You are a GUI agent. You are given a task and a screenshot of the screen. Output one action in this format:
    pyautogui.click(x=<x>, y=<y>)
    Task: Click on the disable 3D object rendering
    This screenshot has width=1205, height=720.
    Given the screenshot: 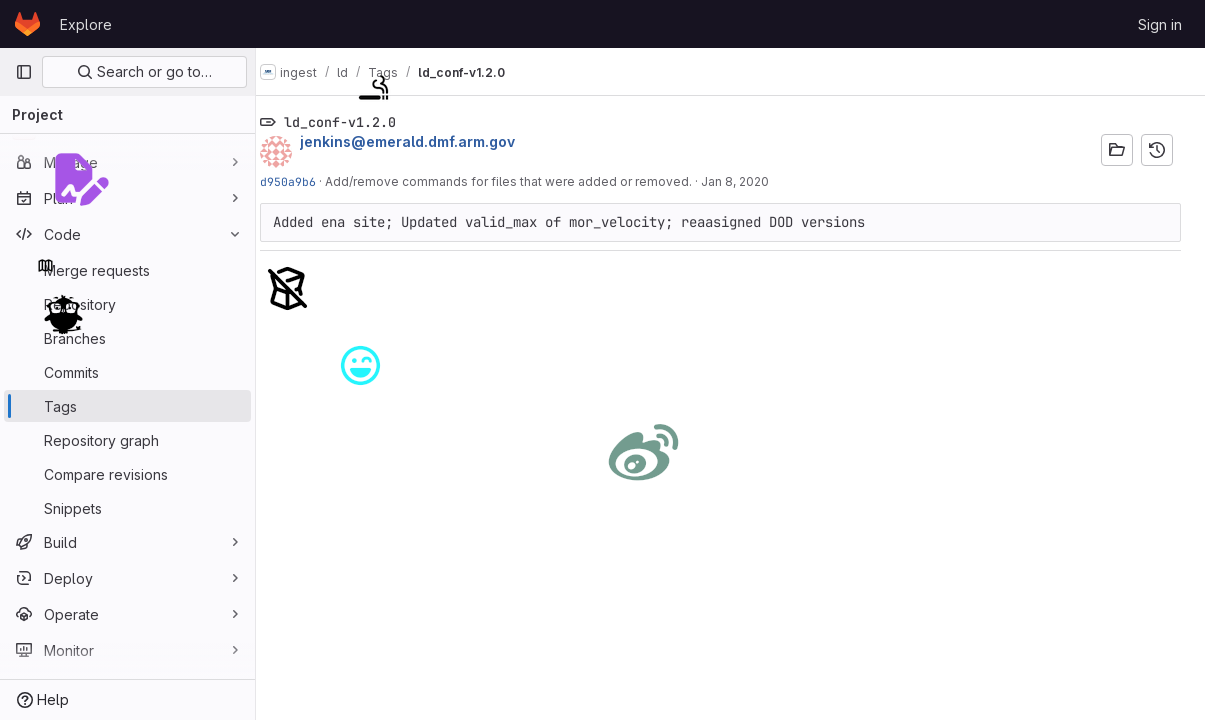 What is the action you would take?
    pyautogui.click(x=287, y=288)
    